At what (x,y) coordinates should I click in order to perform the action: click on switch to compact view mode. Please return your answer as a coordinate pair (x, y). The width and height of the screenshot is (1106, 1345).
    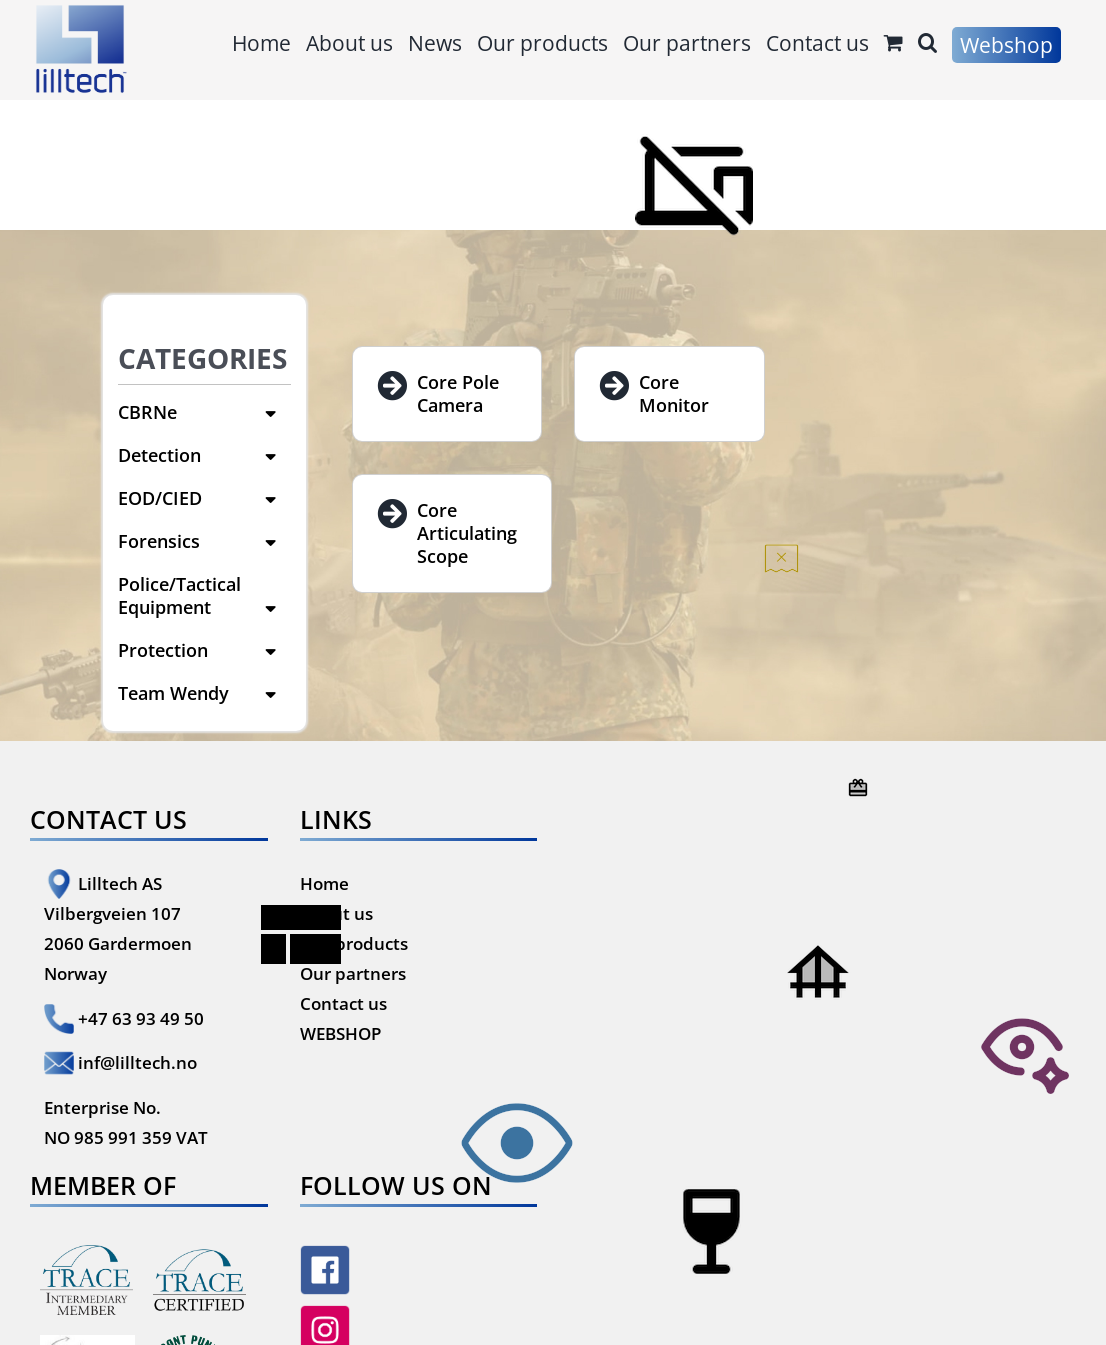
    Looking at the image, I should click on (298, 934).